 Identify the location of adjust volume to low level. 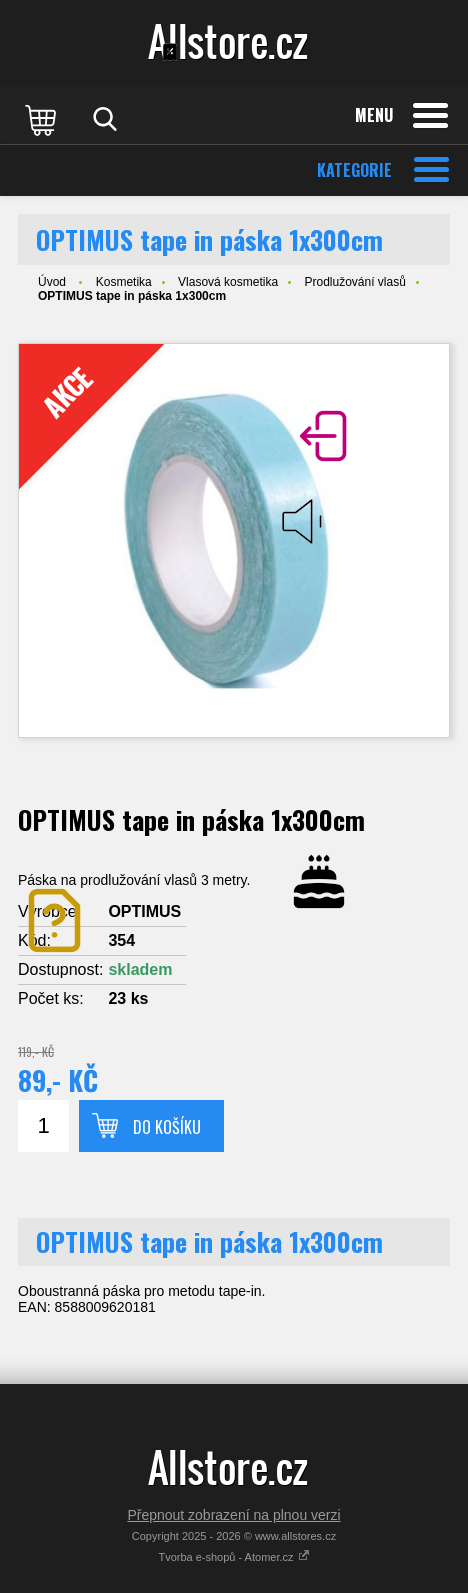
(304, 521).